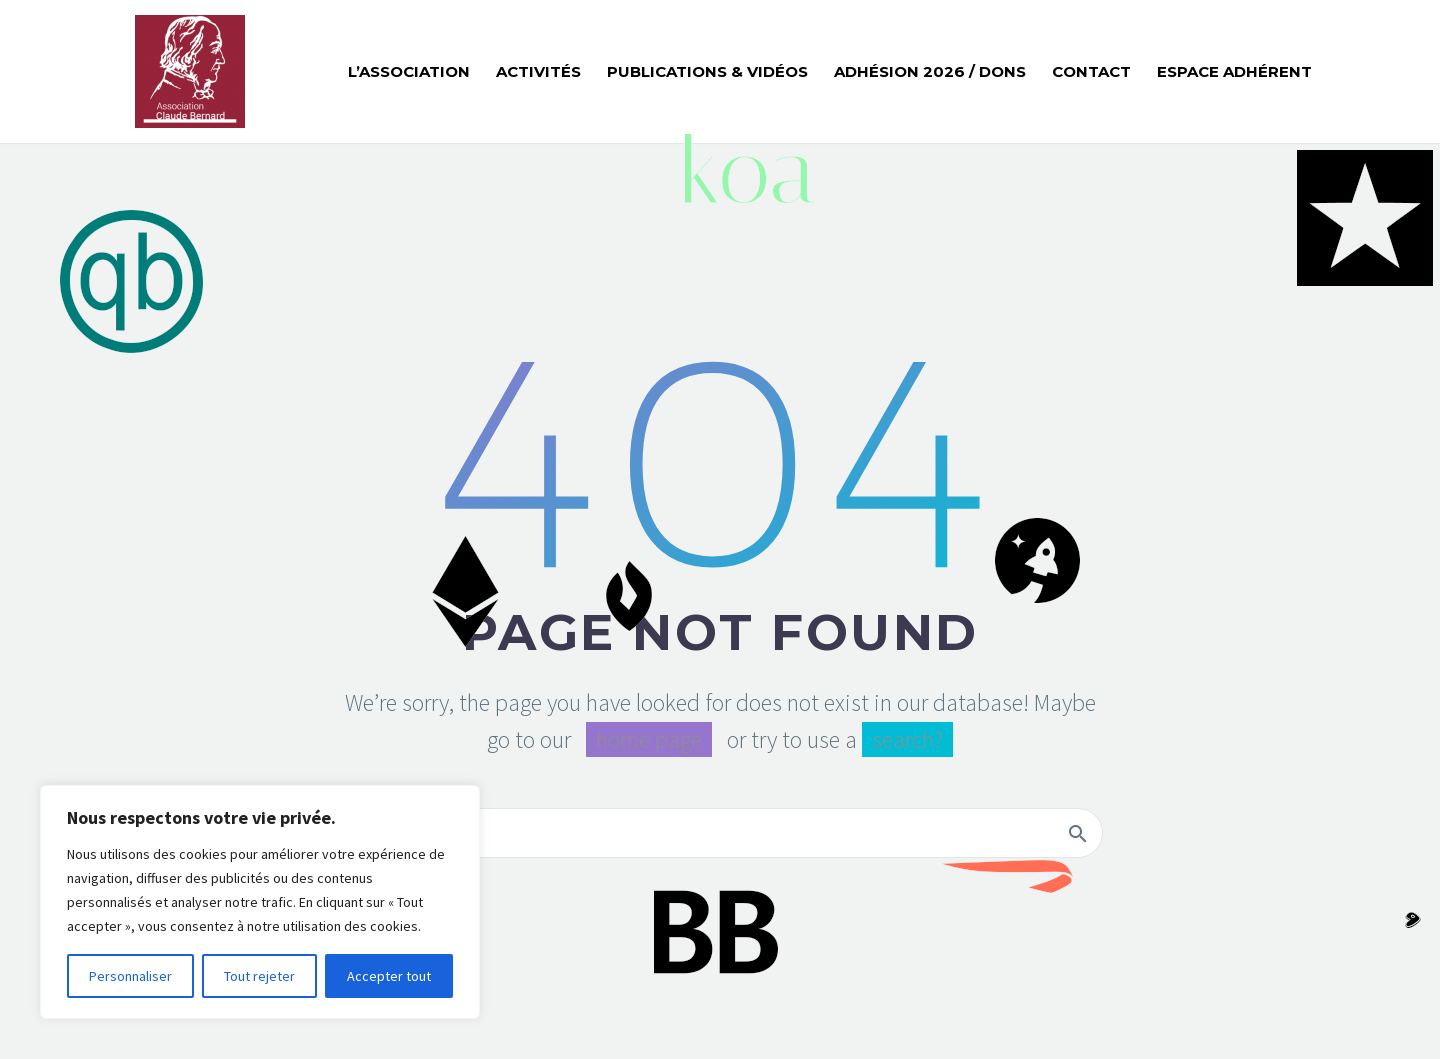  What do you see at coordinates (465, 591) in the screenshot?
I see `ethereum cryptocurrency logo` at bounding box center [465, 591].